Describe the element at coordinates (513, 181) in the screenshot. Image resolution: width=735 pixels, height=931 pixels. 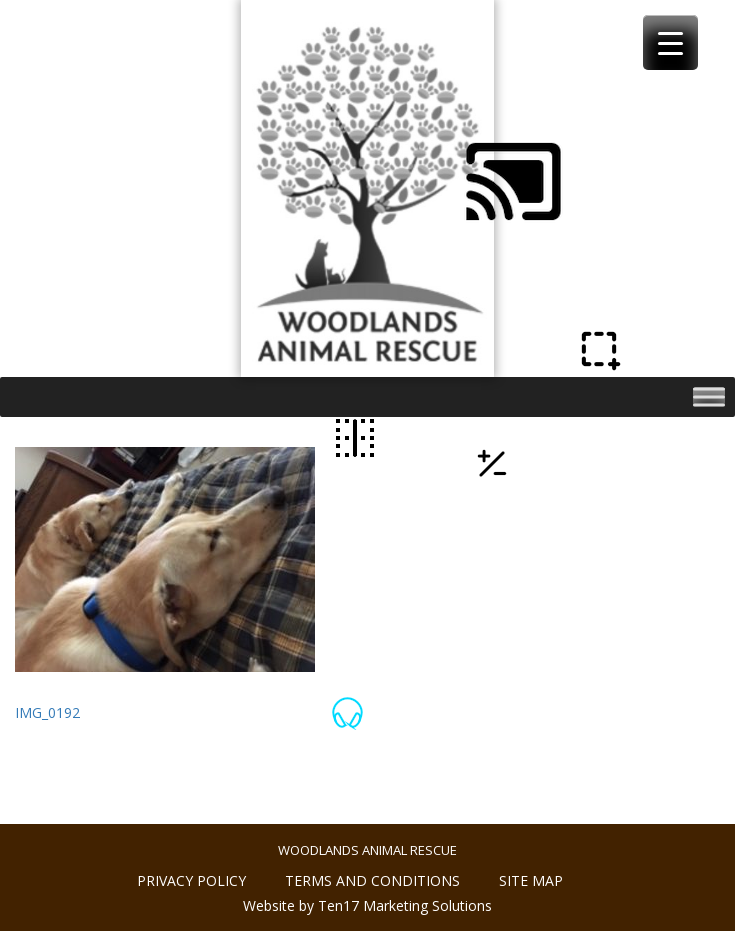
I see `indicates active connection to a casting device` at that location.